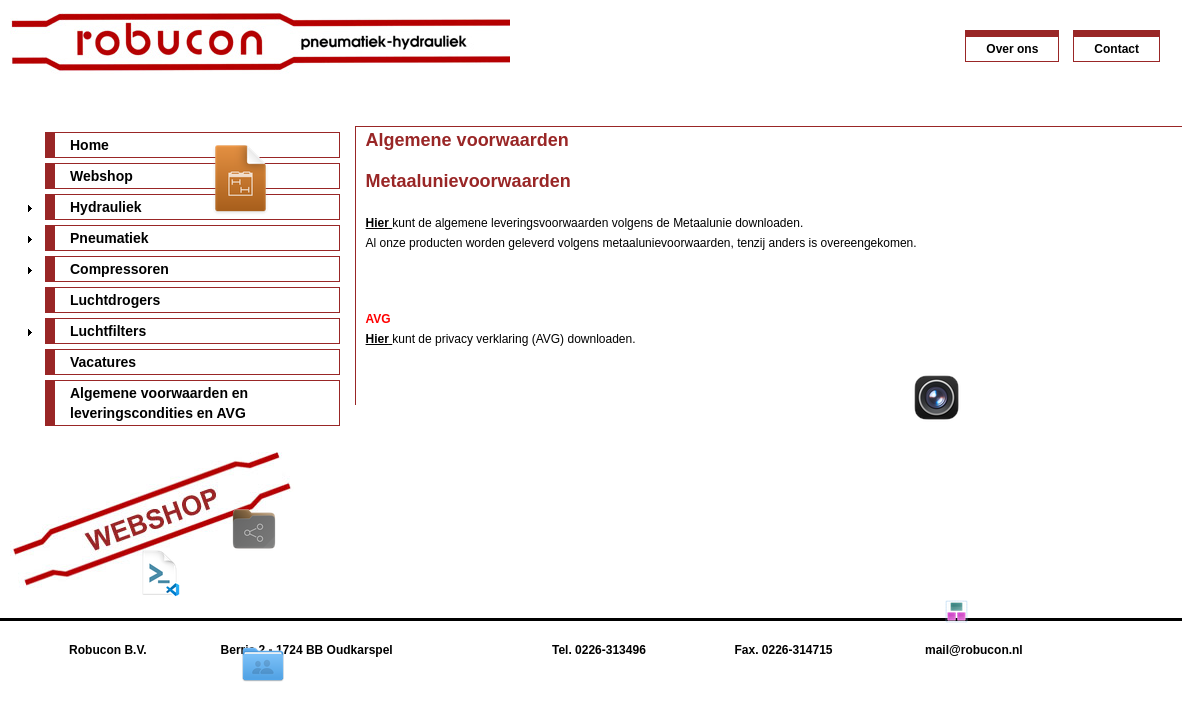 This screenshot has height=720, width=1182. I want to click on select all items in the current view, so click(956, 611).